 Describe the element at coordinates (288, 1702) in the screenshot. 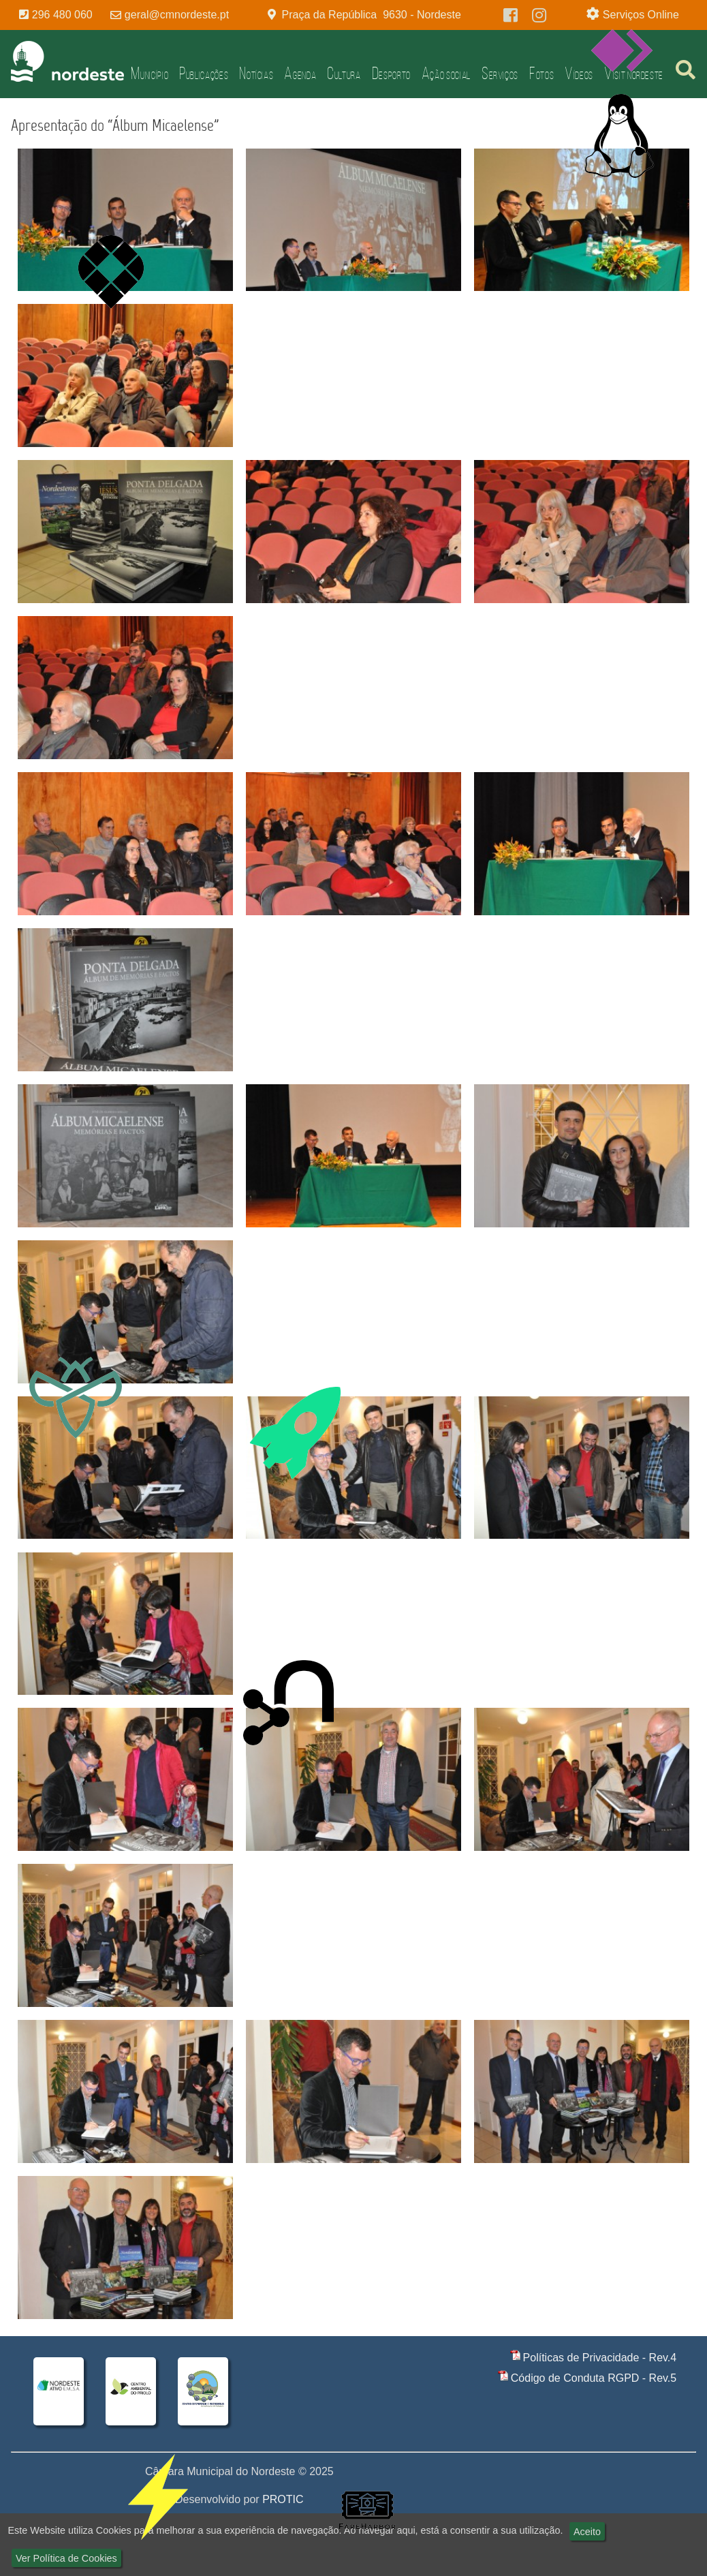

I see `neo4j graph database logo` at that location.